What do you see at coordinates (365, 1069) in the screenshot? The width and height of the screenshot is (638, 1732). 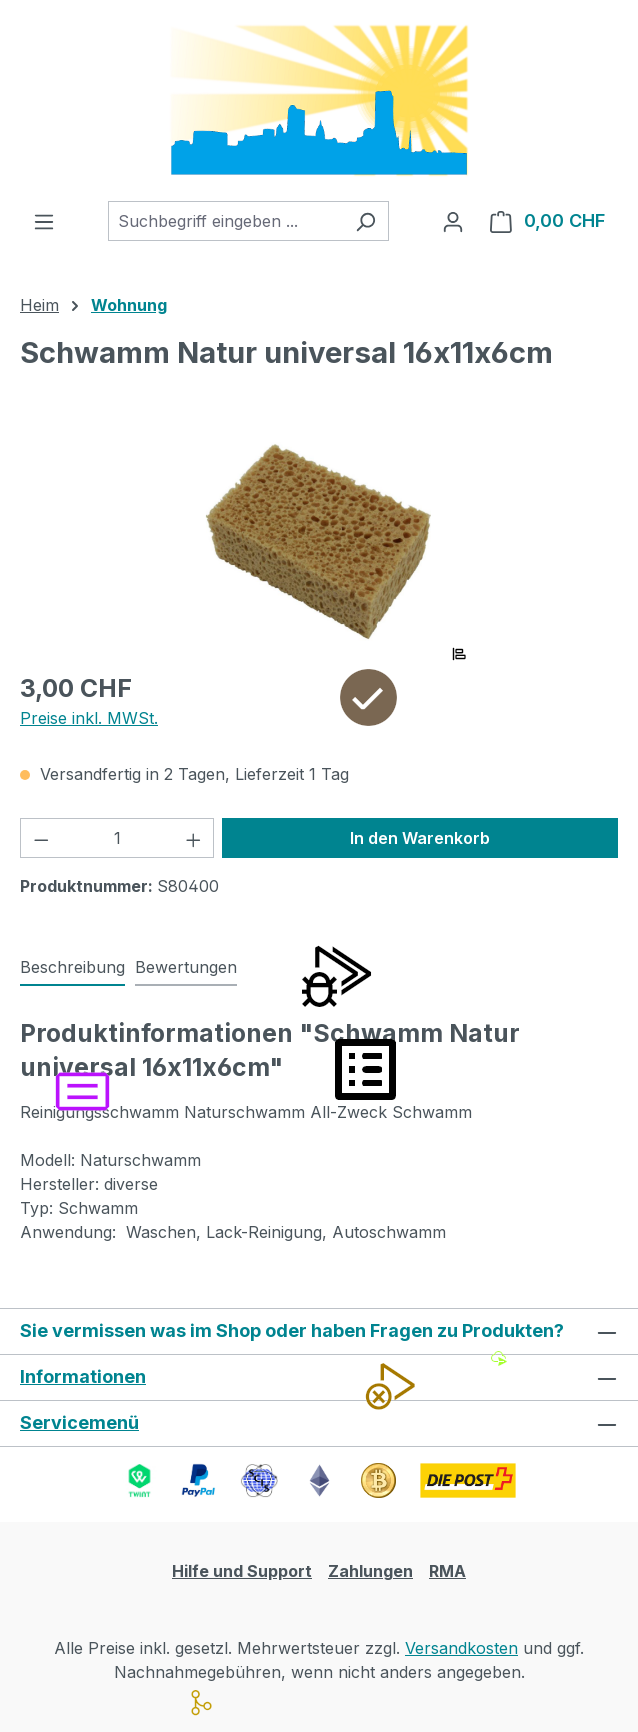 I see `view list details or items` at bounding box center [365, 1069].